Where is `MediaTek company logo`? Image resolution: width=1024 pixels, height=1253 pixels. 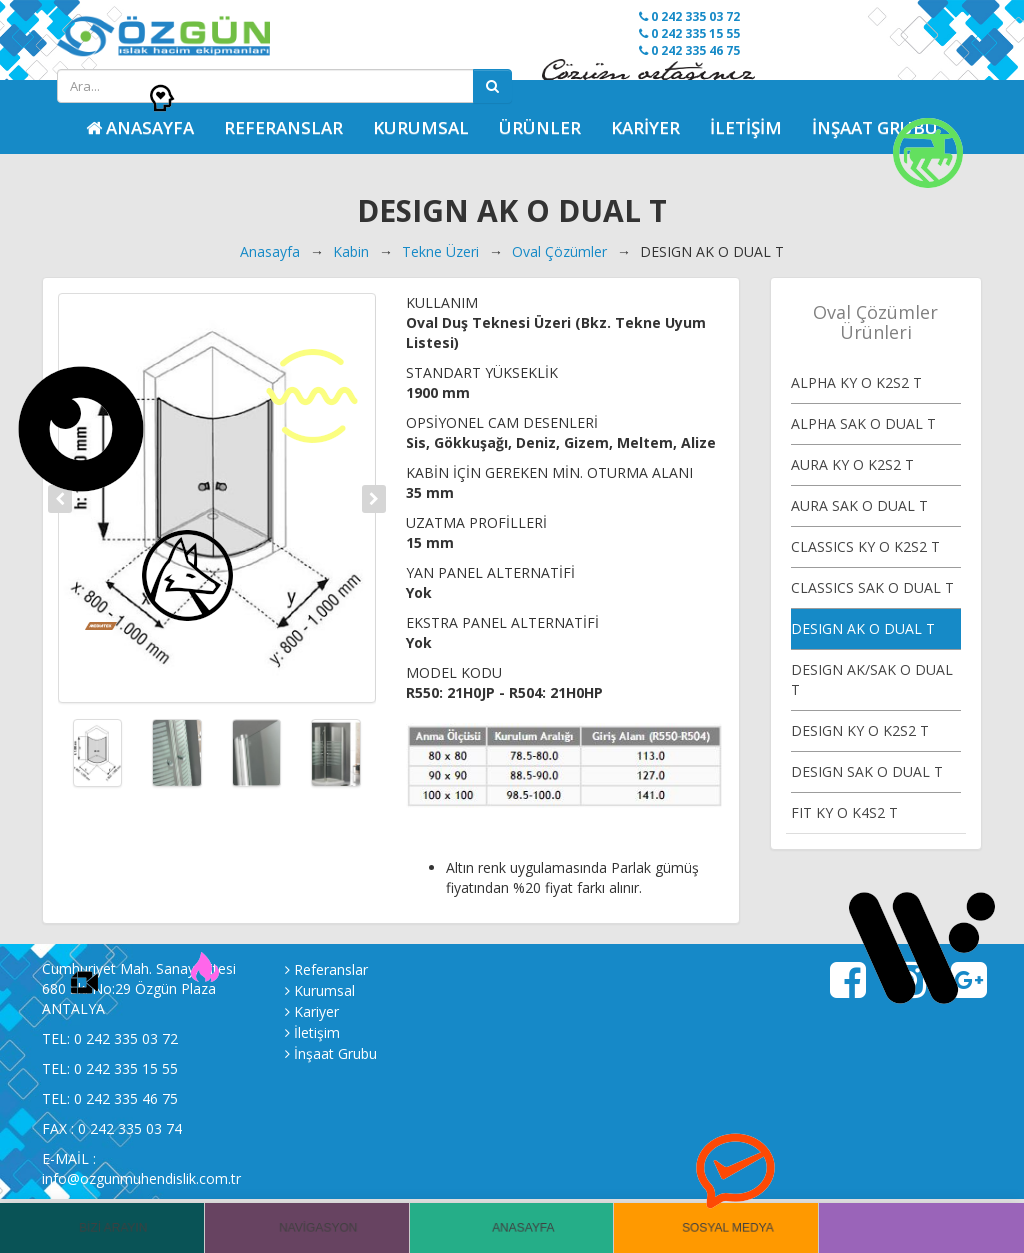
MediaTek company logo is located at coordinates (101, 626).